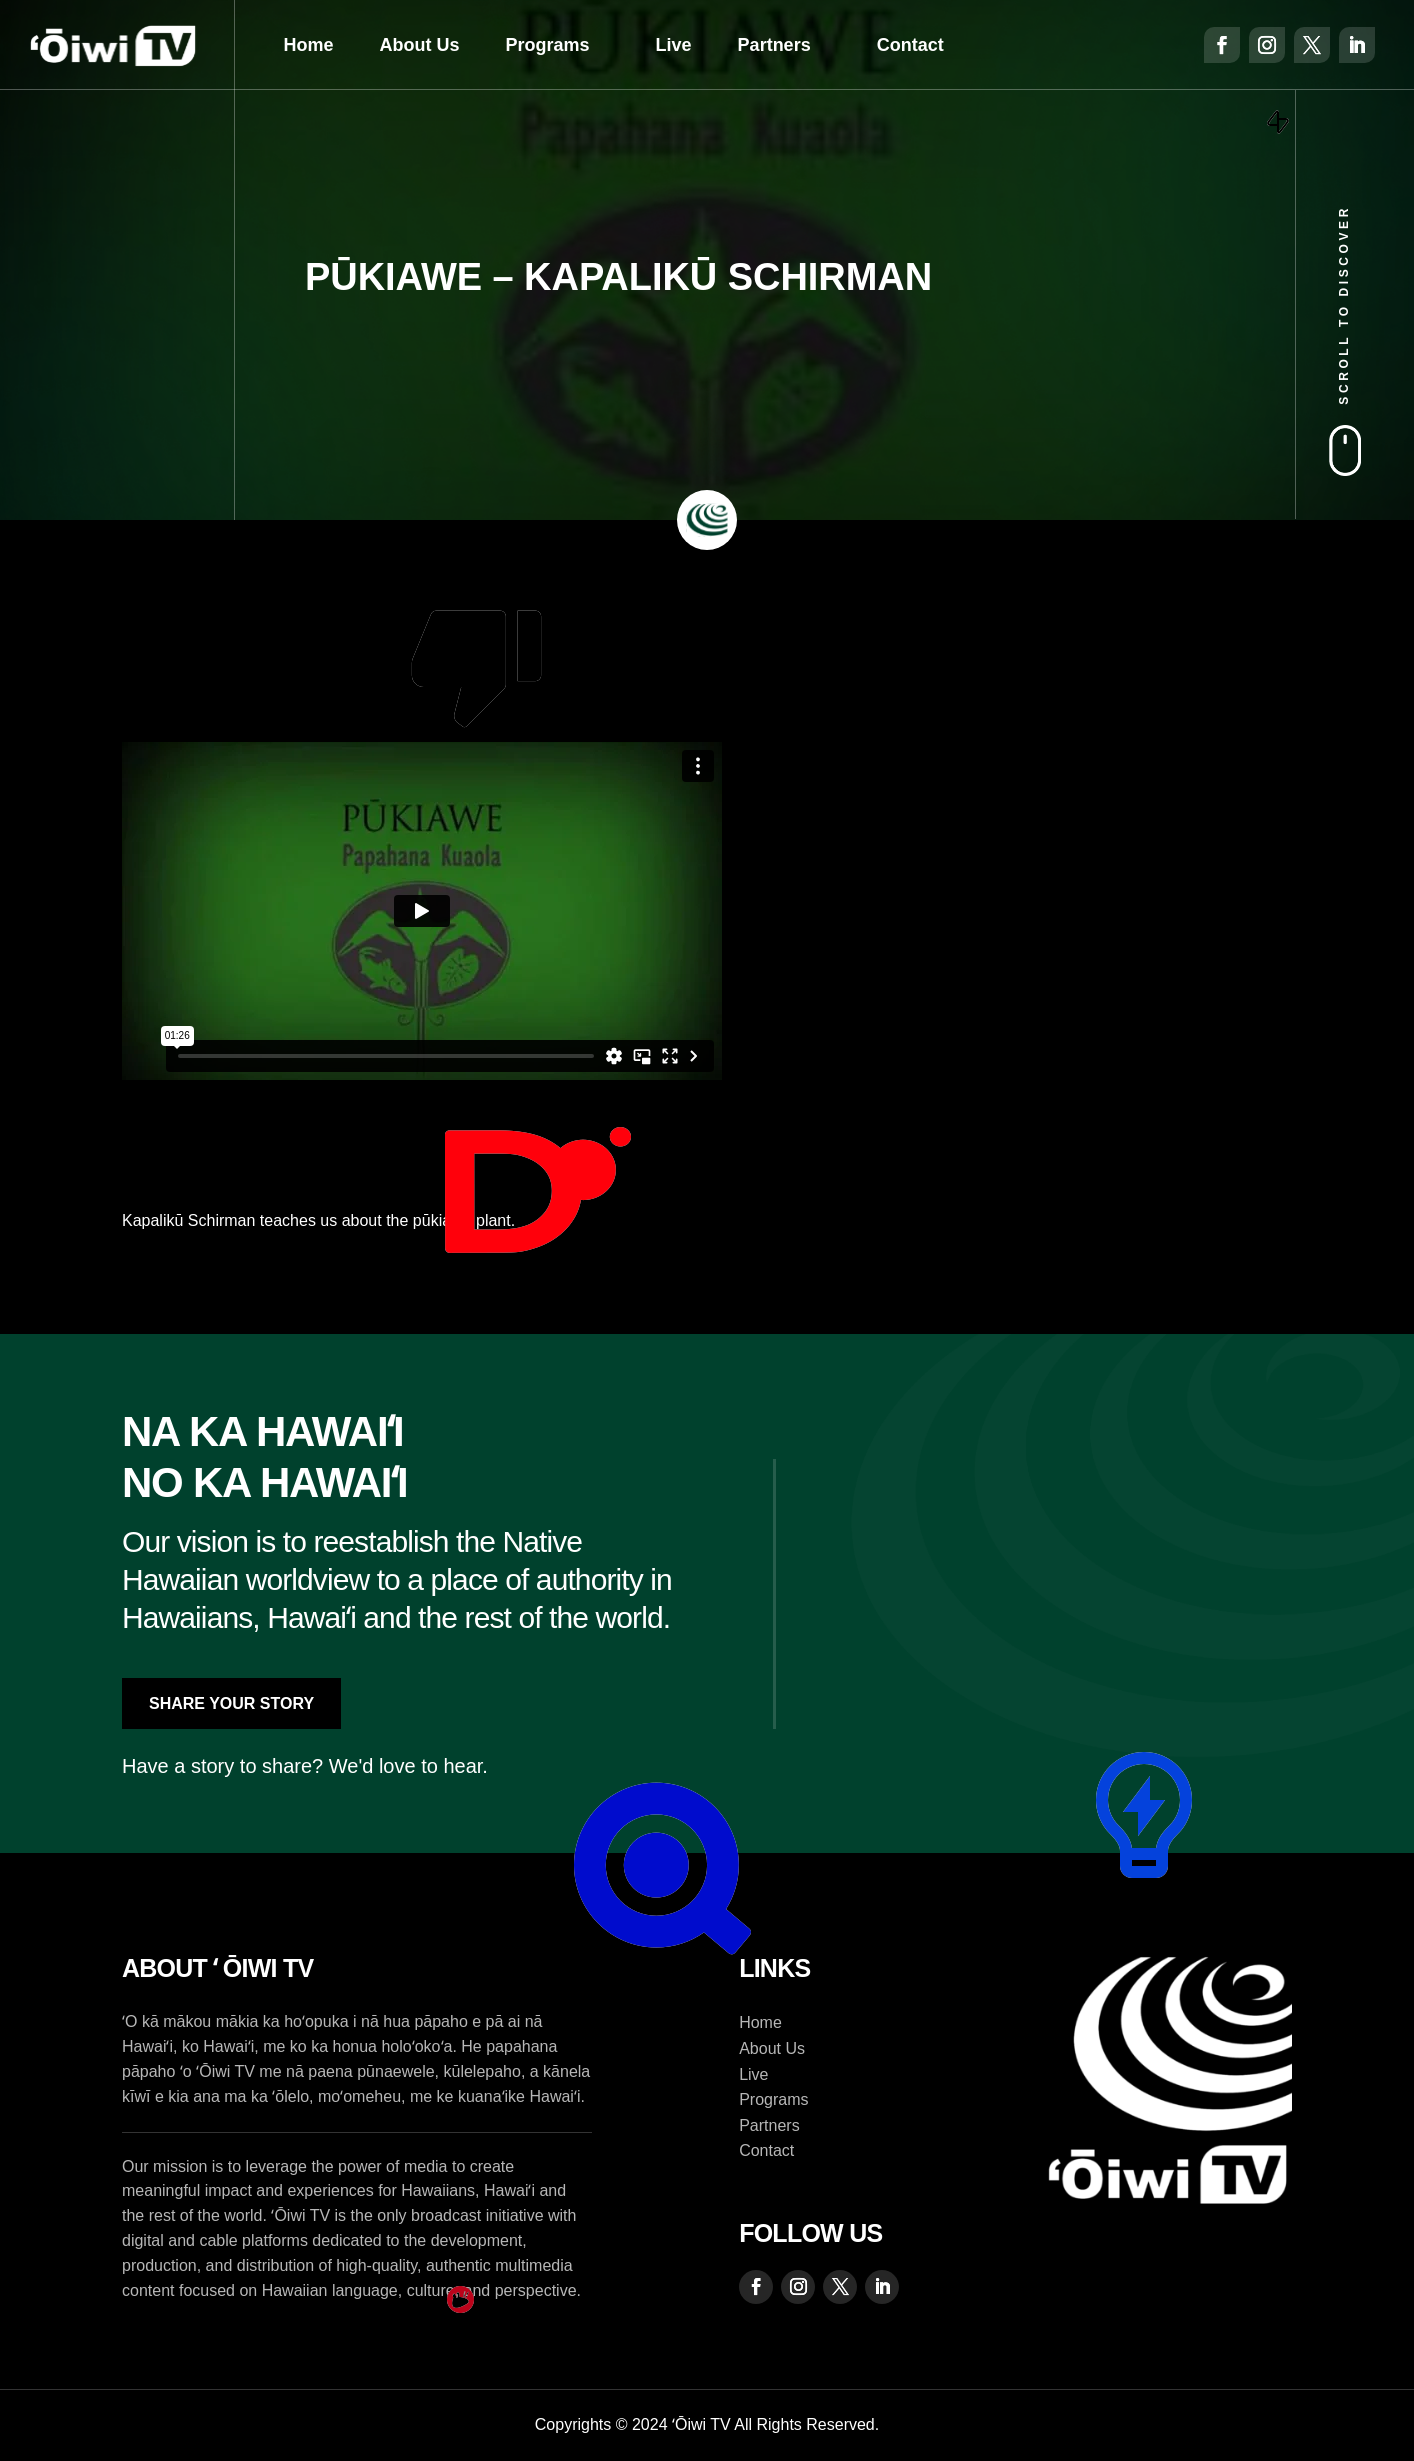  I want to click on xubuntu linux distribution logo, so click(460, 2299).